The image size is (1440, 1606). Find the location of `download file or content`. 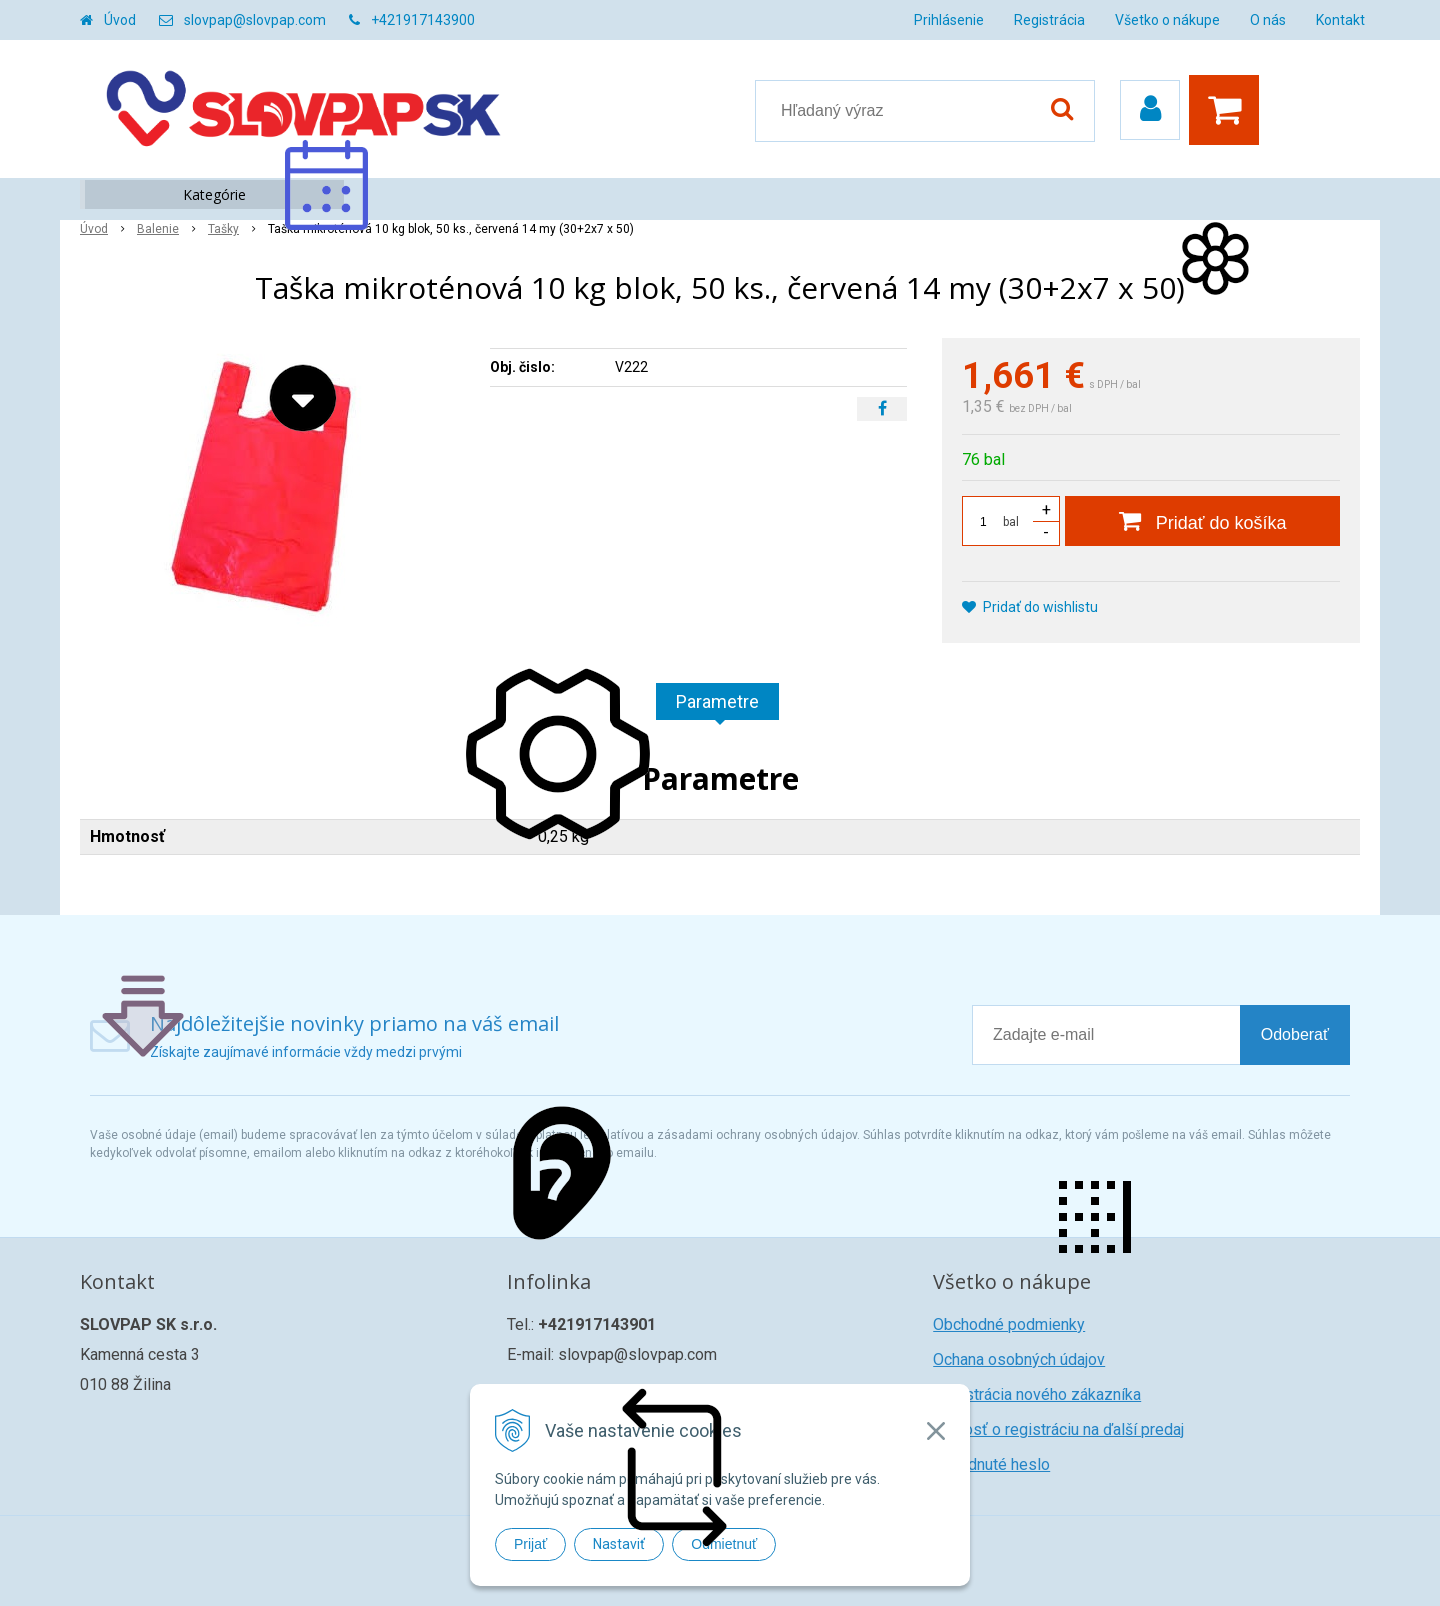

download file or content is located at coordinates (143, 1013).